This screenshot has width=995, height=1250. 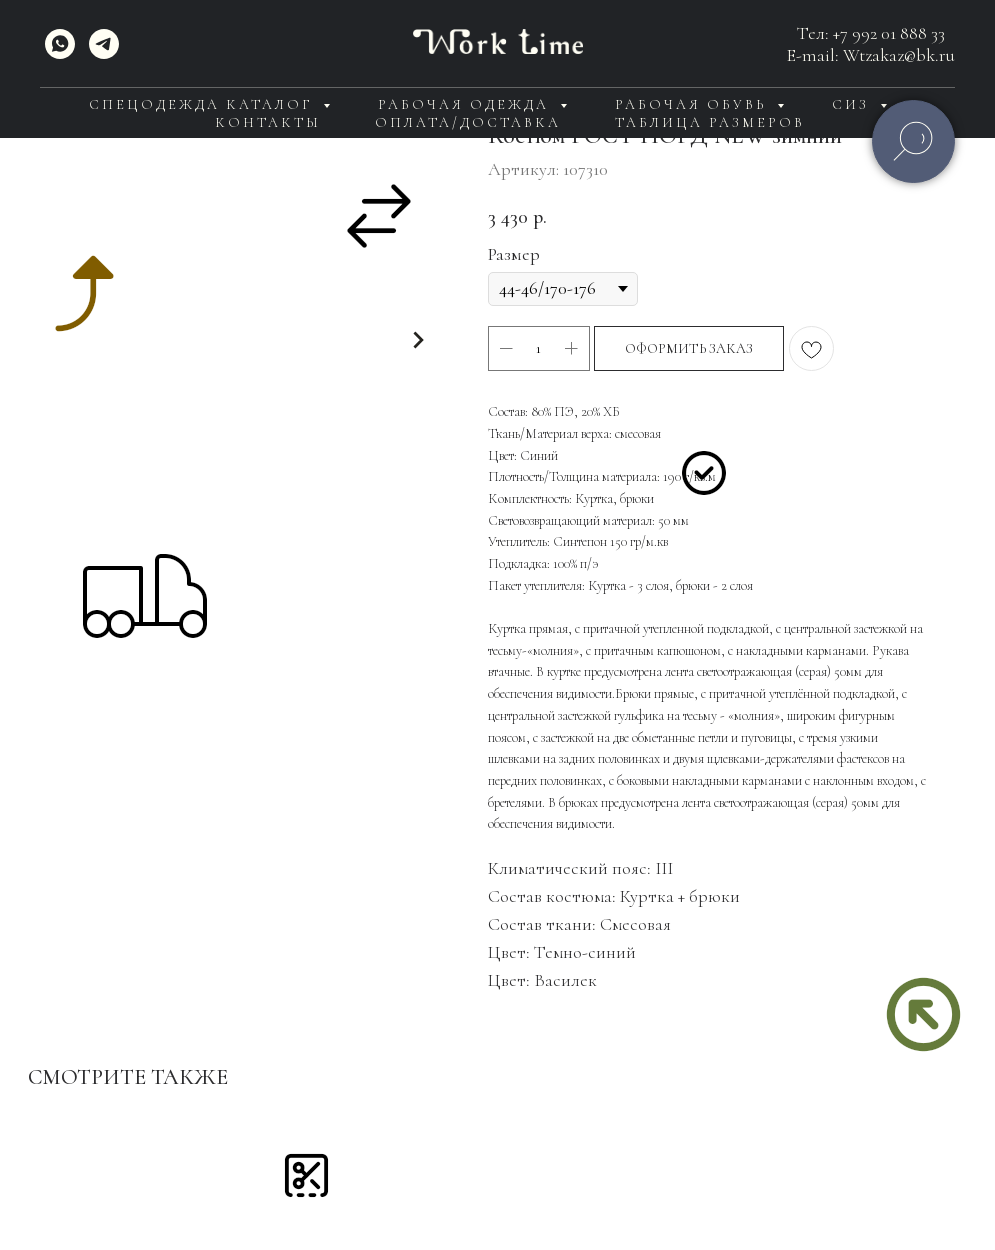 I want to click on cut or crop selection area, so click(x=306, y=1175).